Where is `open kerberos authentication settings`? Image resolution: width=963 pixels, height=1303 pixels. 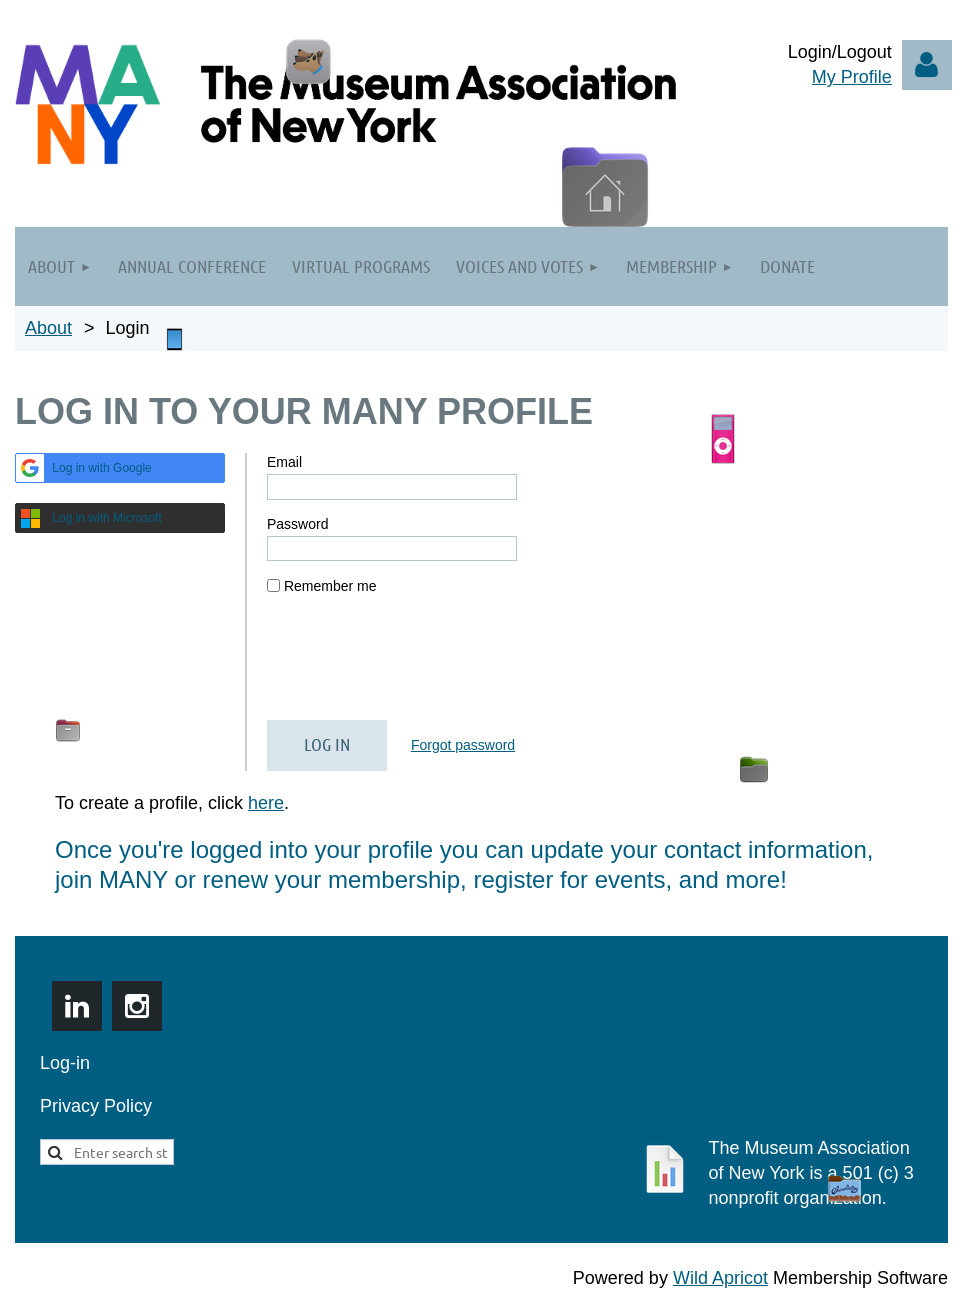 open kerberos authentication settings is located at coordinates (308, 62).